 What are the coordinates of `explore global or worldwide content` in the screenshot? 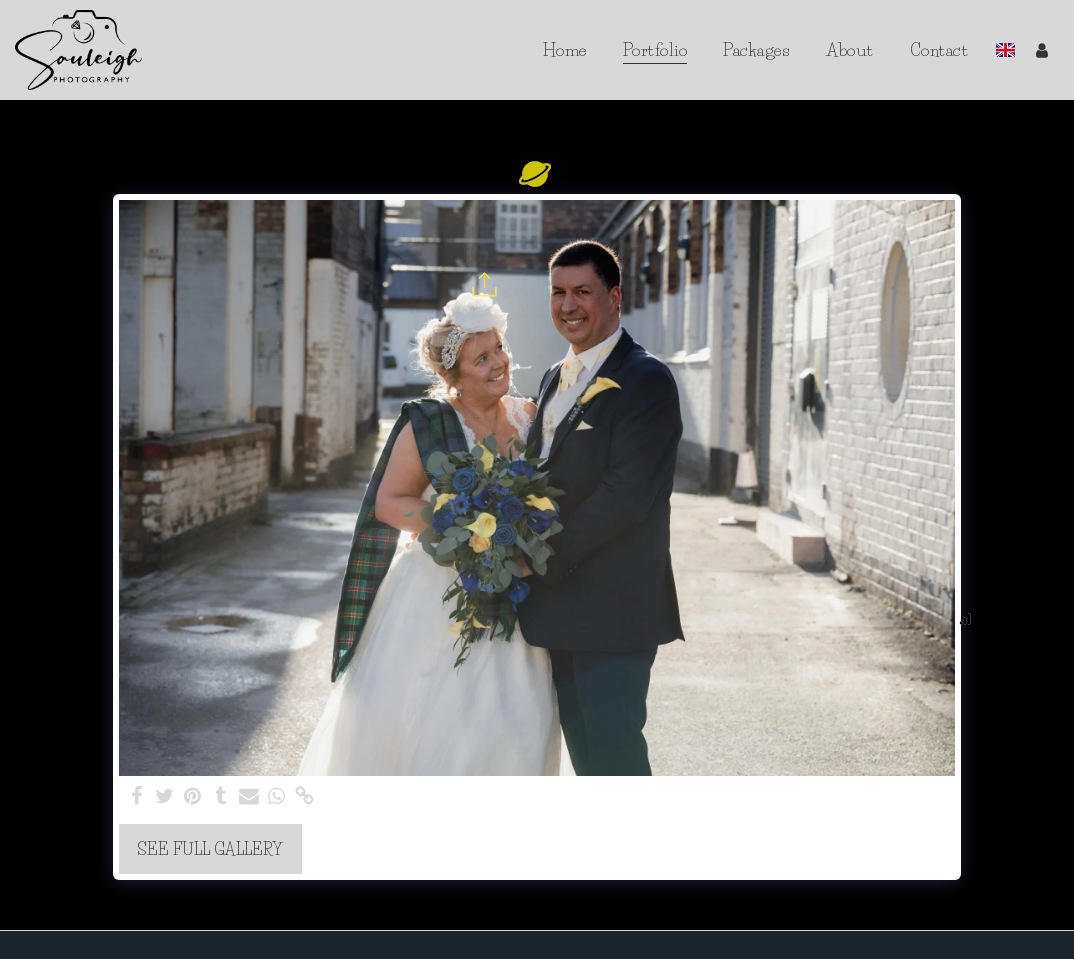 It's located at (535, 174).